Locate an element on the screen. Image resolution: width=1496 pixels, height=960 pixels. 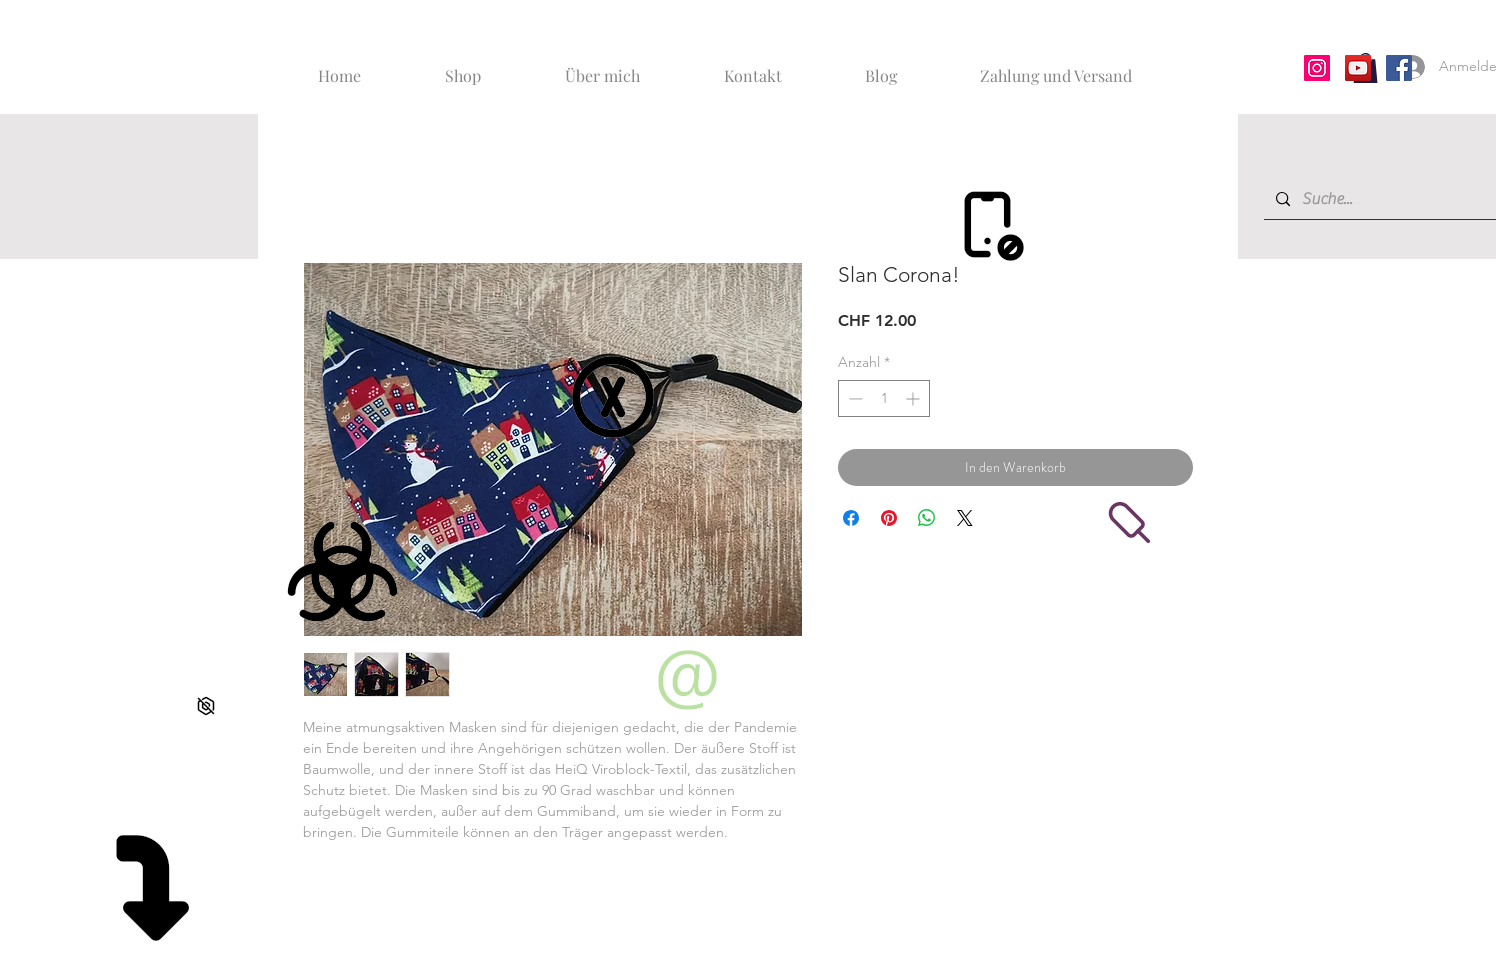
mention a user in a comment or message is located at coordinates (686, 678).